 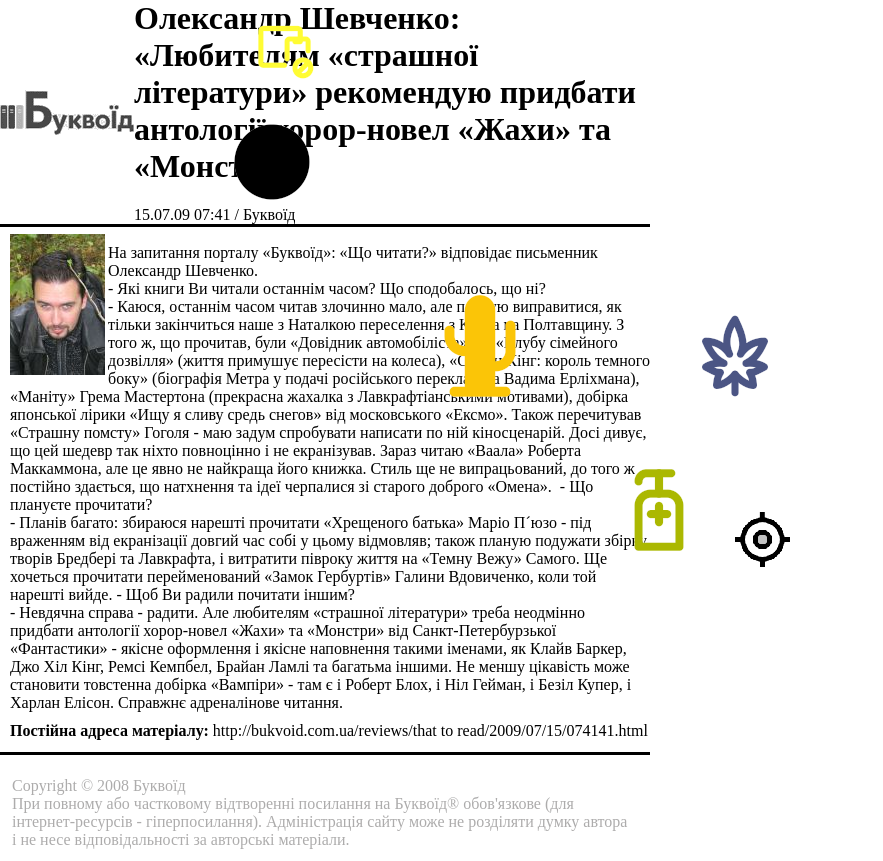 What do you see at coordinates (272, 162) in the screenshot?
I see `indicates 100% completion` at bounding box center [272, 162].